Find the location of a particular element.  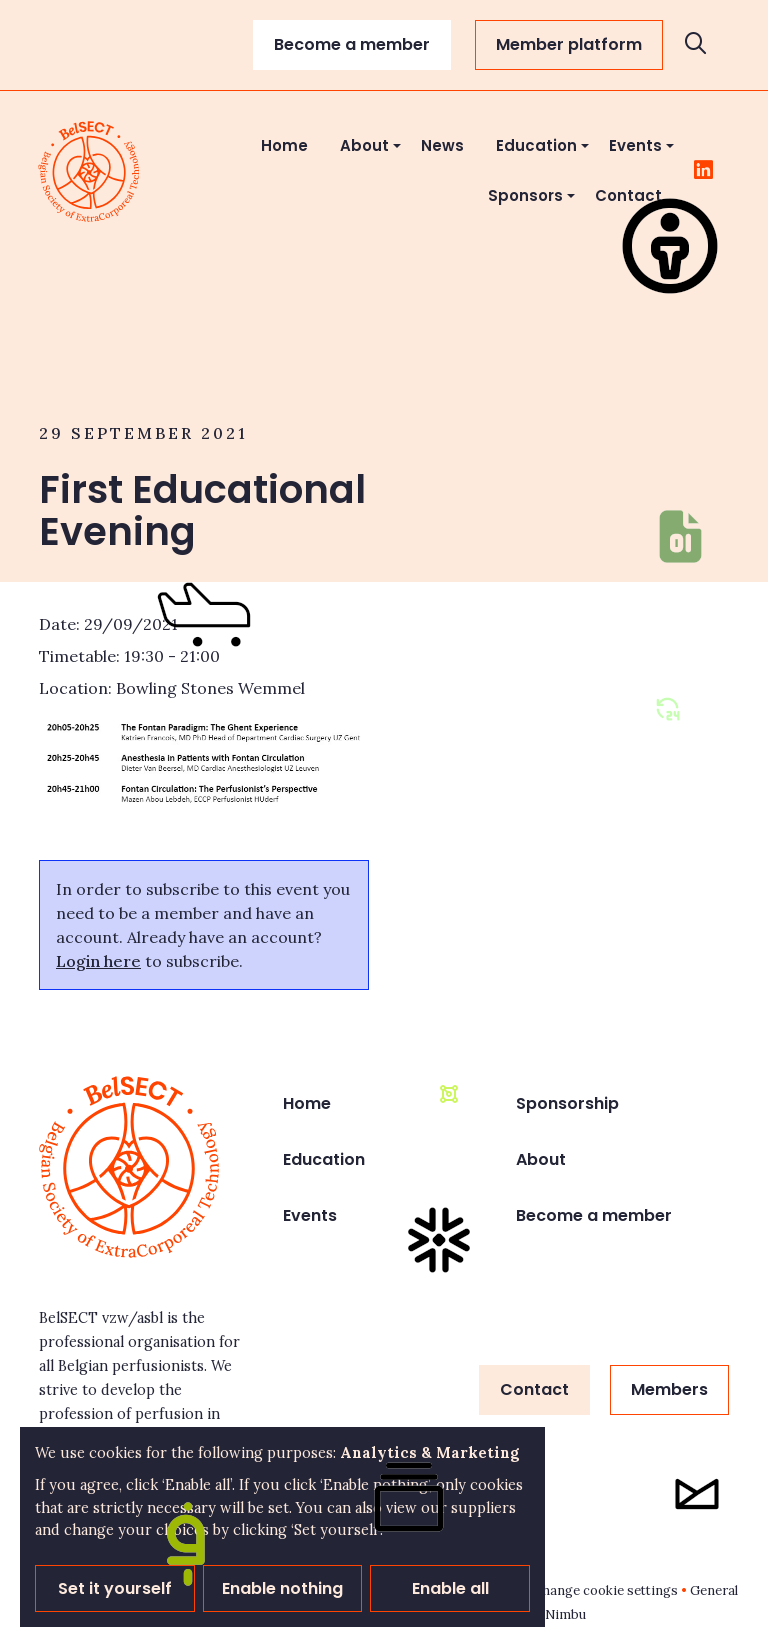

view stacked cards or layers is located at coordinates (409, 1500).